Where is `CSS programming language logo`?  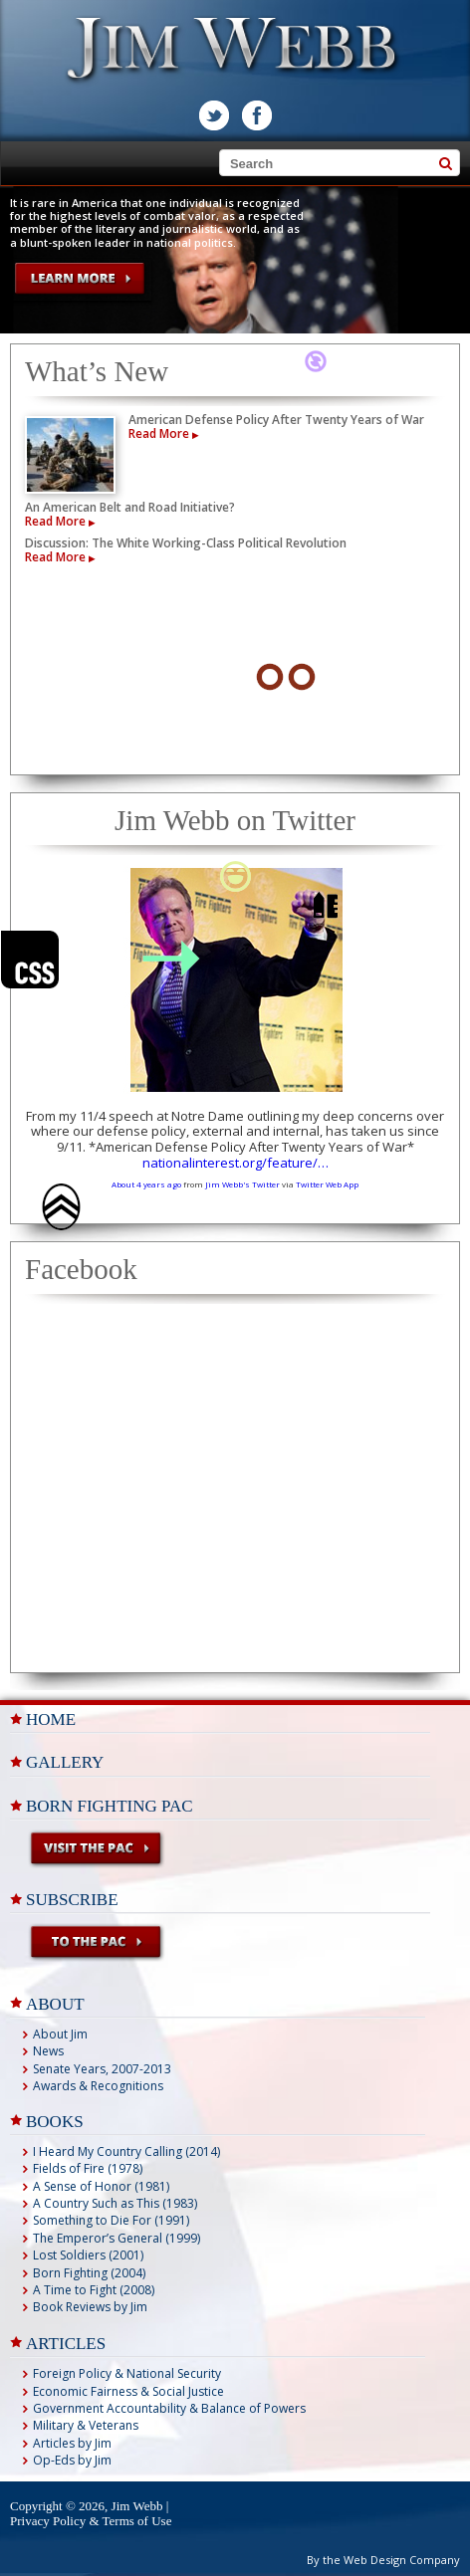
CSS programming language logo is located at coordinates (30, 960).